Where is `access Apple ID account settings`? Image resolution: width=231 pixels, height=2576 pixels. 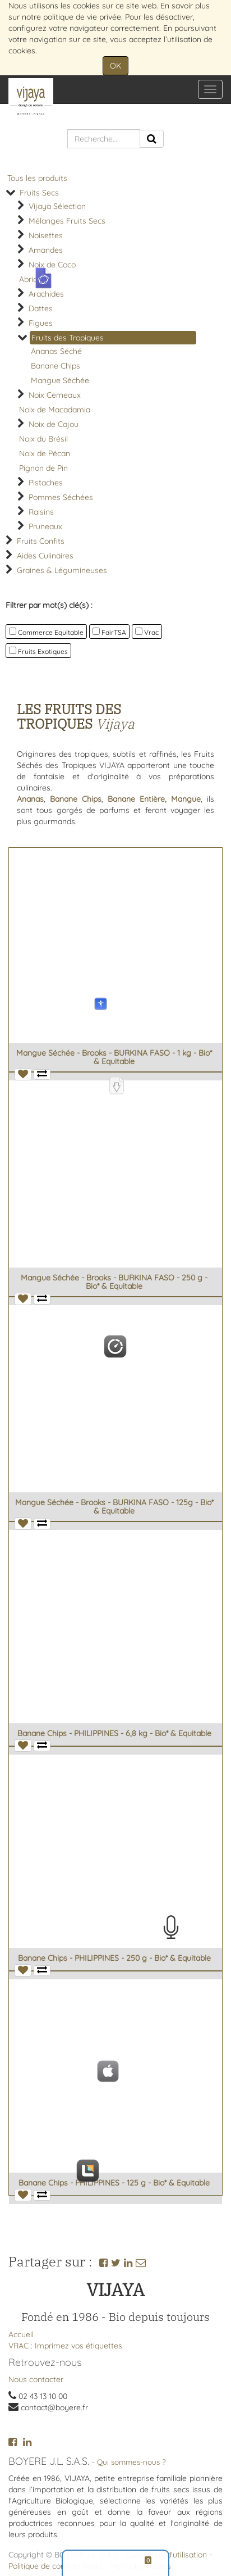 access Apple ID account settings is located at coordinates (108, 2071).